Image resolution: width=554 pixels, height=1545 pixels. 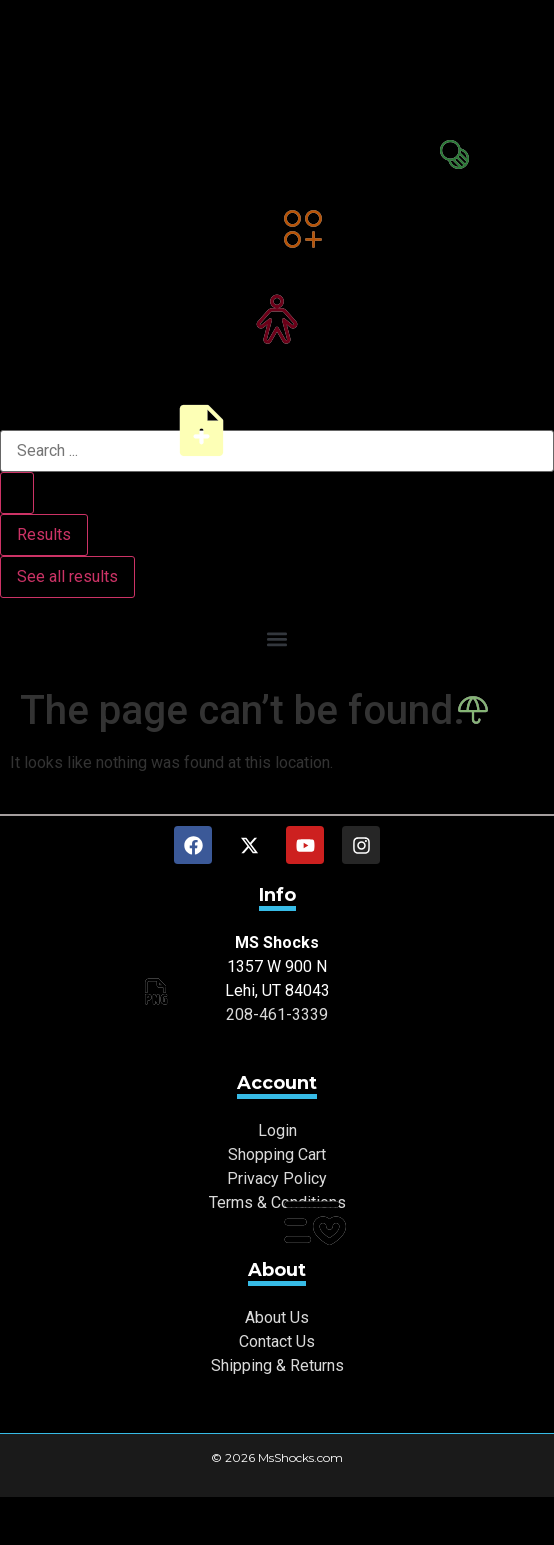 I want to click on indicates a PNG image file type, so click(x=155, y=991).